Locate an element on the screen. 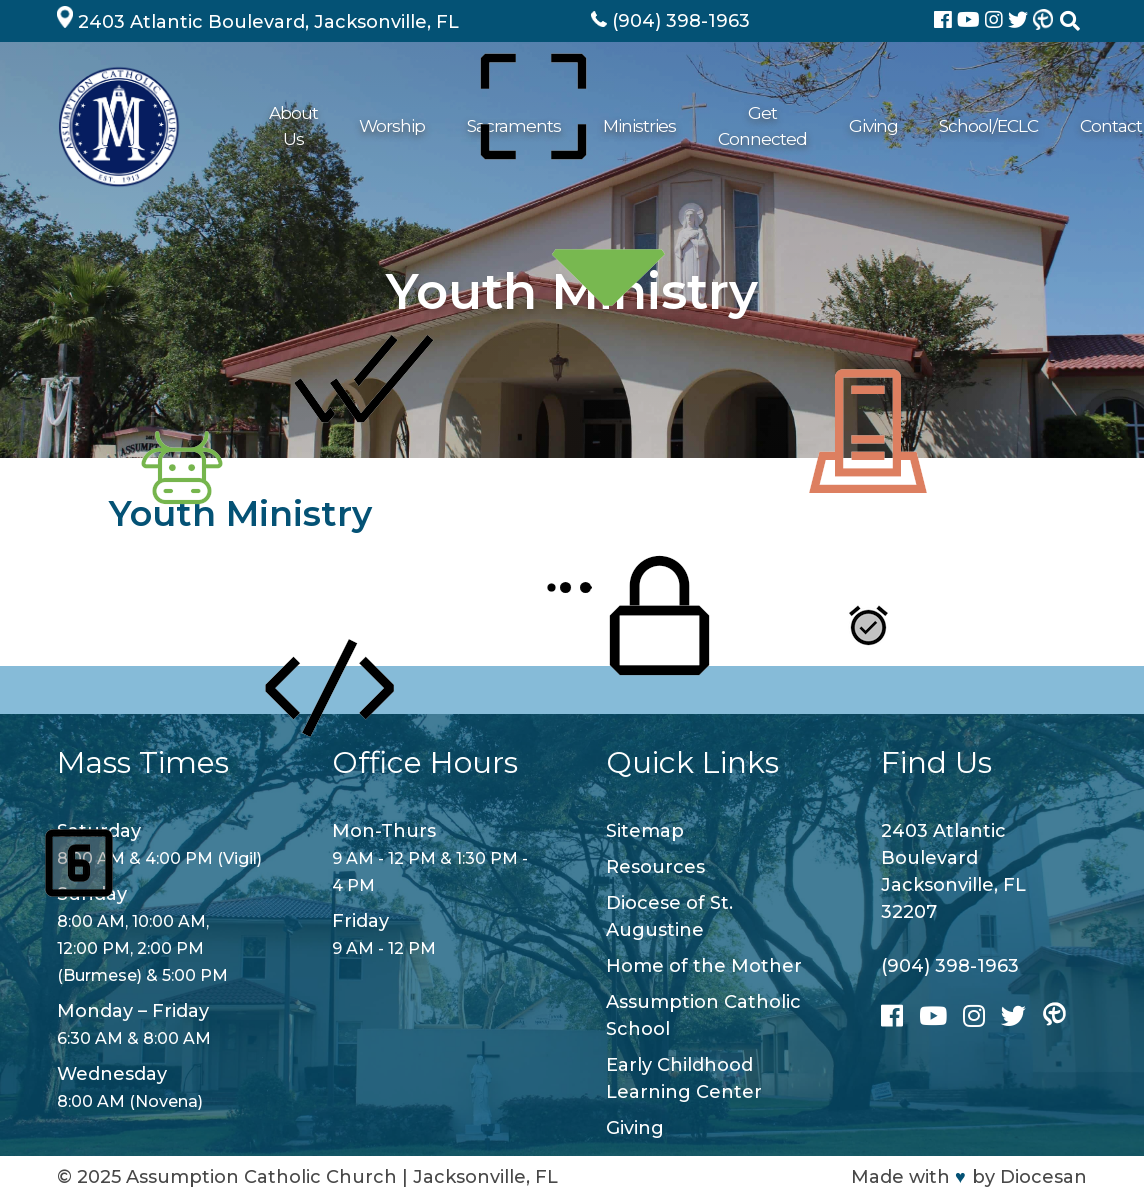 This screenshot has height=1199, width=1144. indicates a locked or protected item is located at coordinates (659, 615).